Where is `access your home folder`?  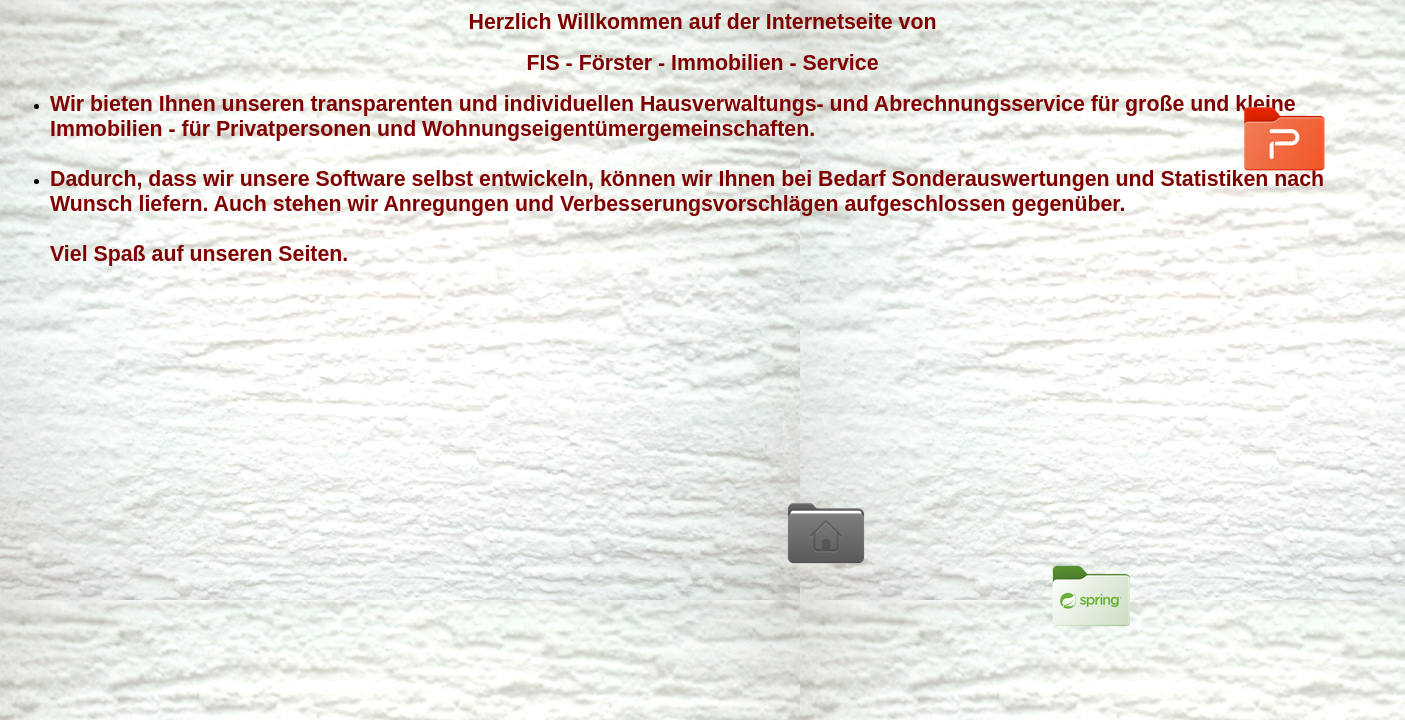 access your home folder is located at coordinates (826, 533).